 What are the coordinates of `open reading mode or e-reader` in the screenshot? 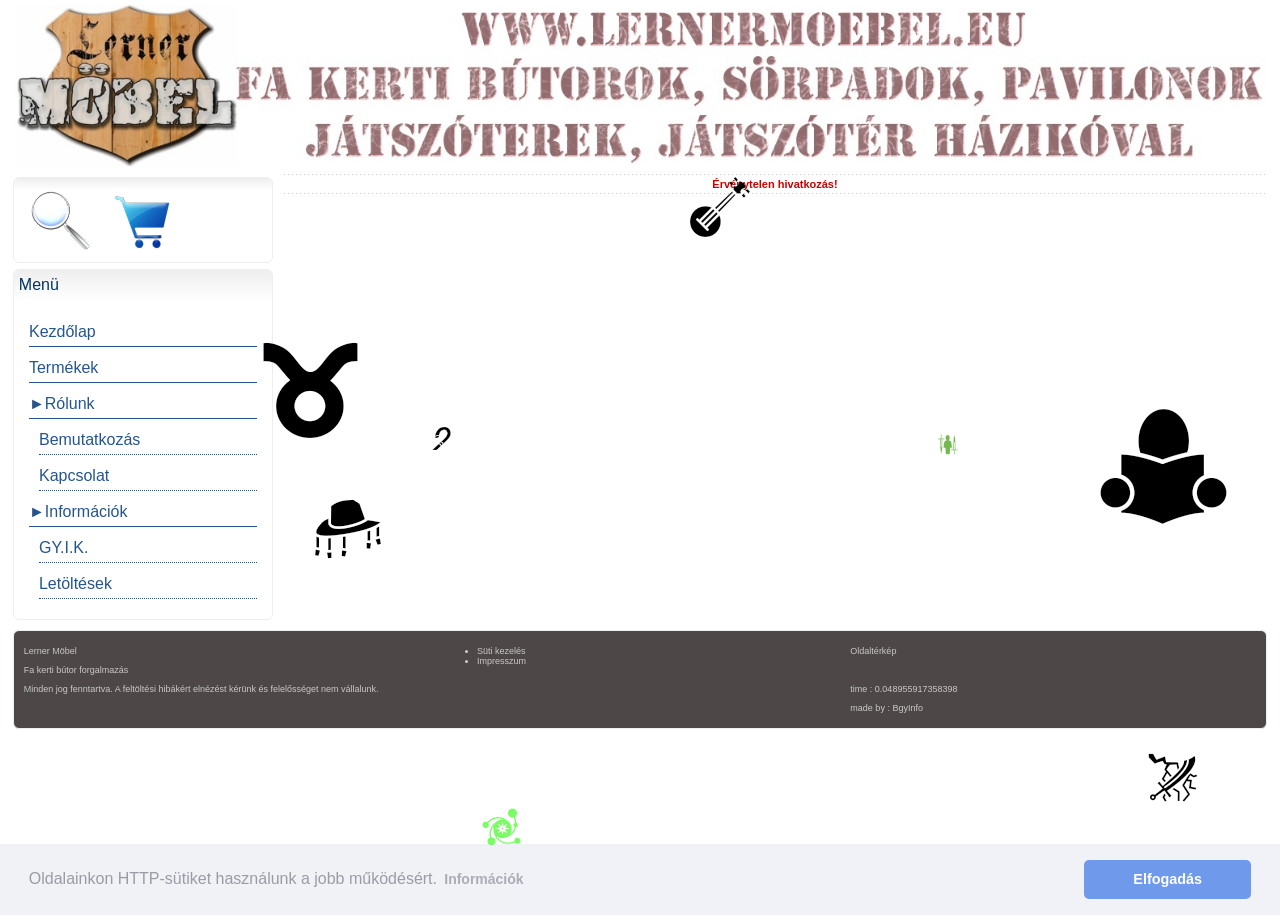 It's located at (1163, 466).